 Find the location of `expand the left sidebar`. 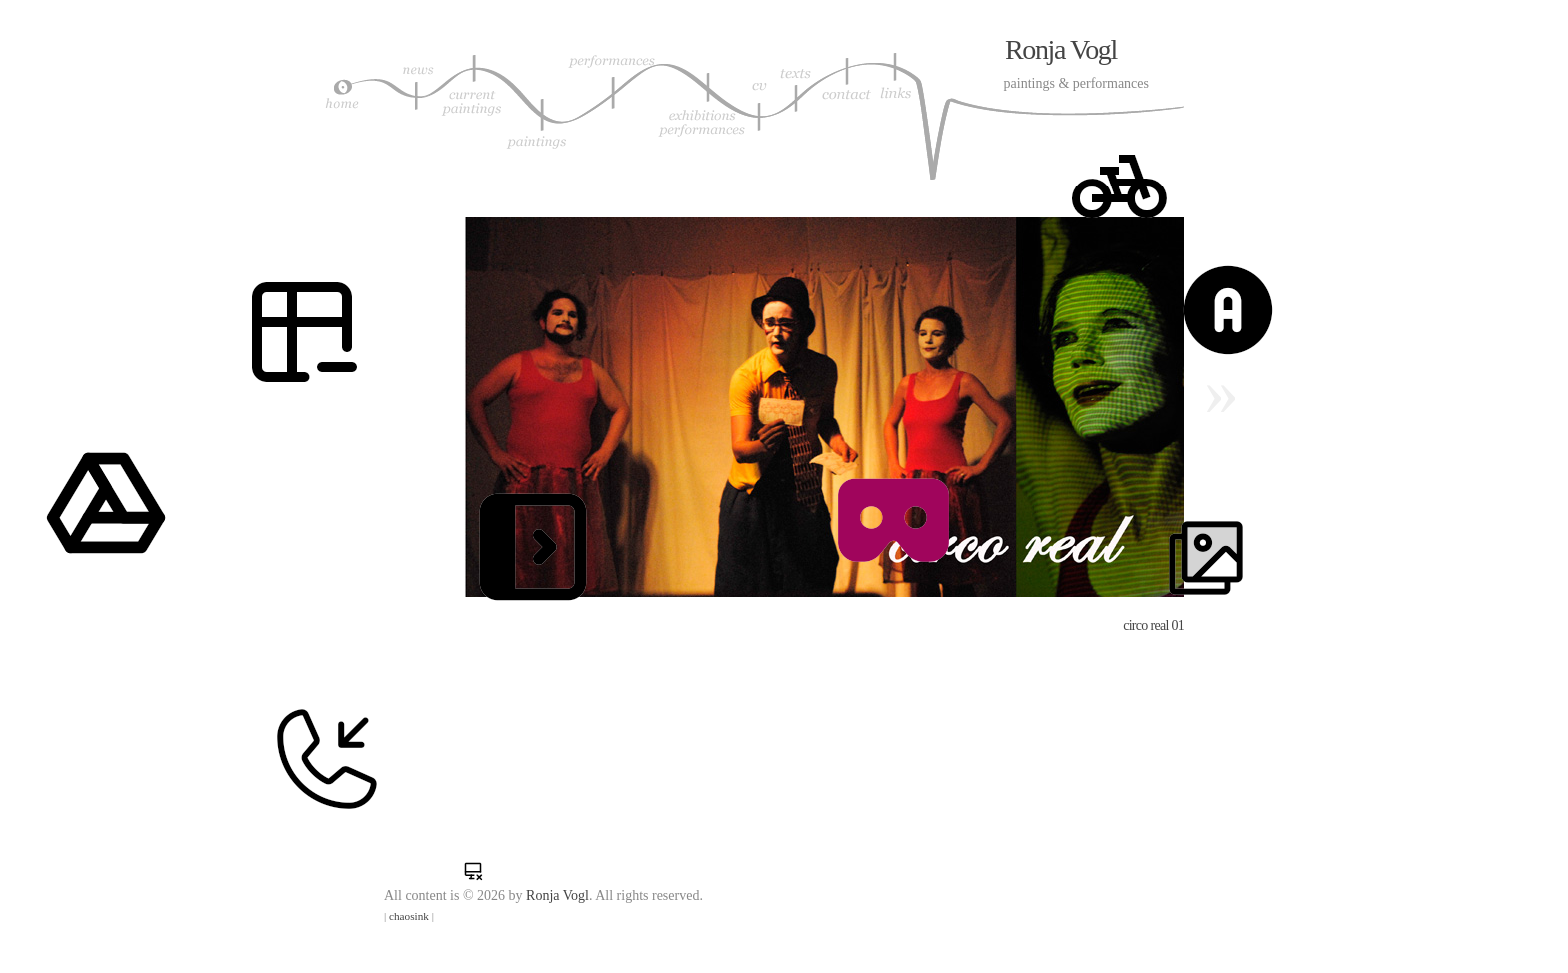

expand the left sidebar is located at coordinates (533, 547).